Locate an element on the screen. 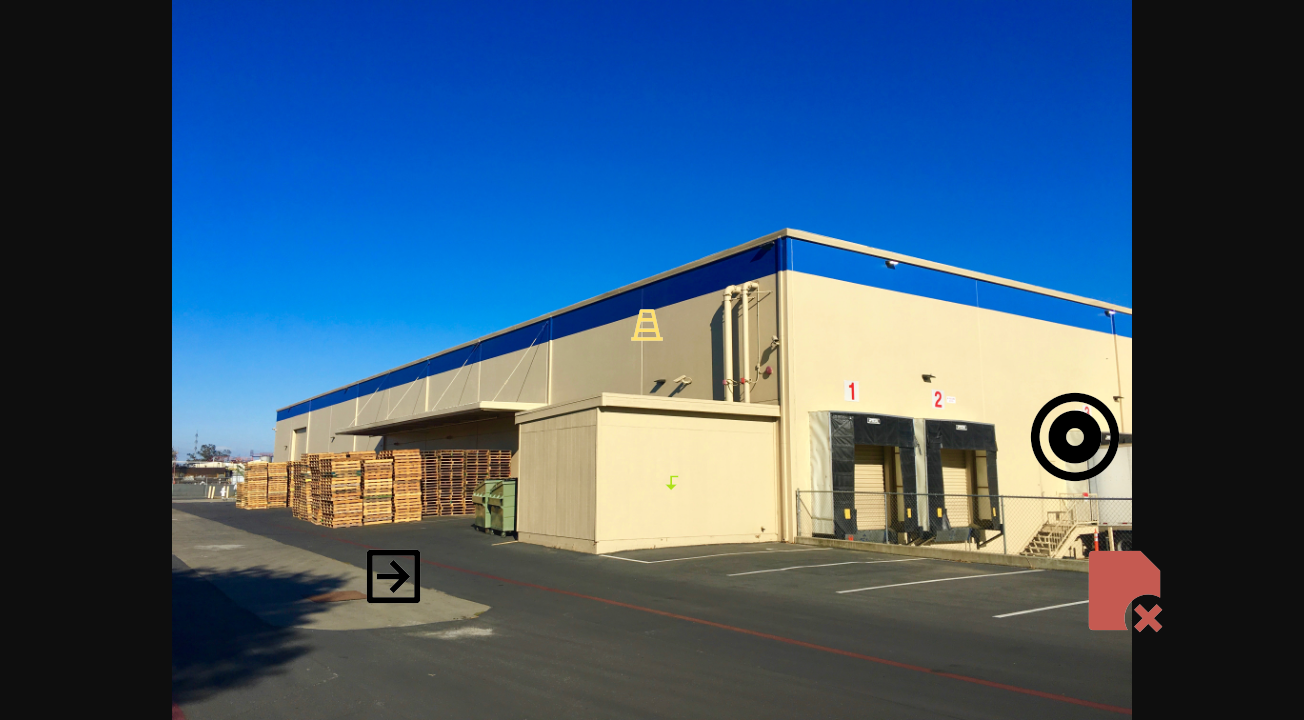  navigate to the next item or screen is located at coordinates (393, 576).